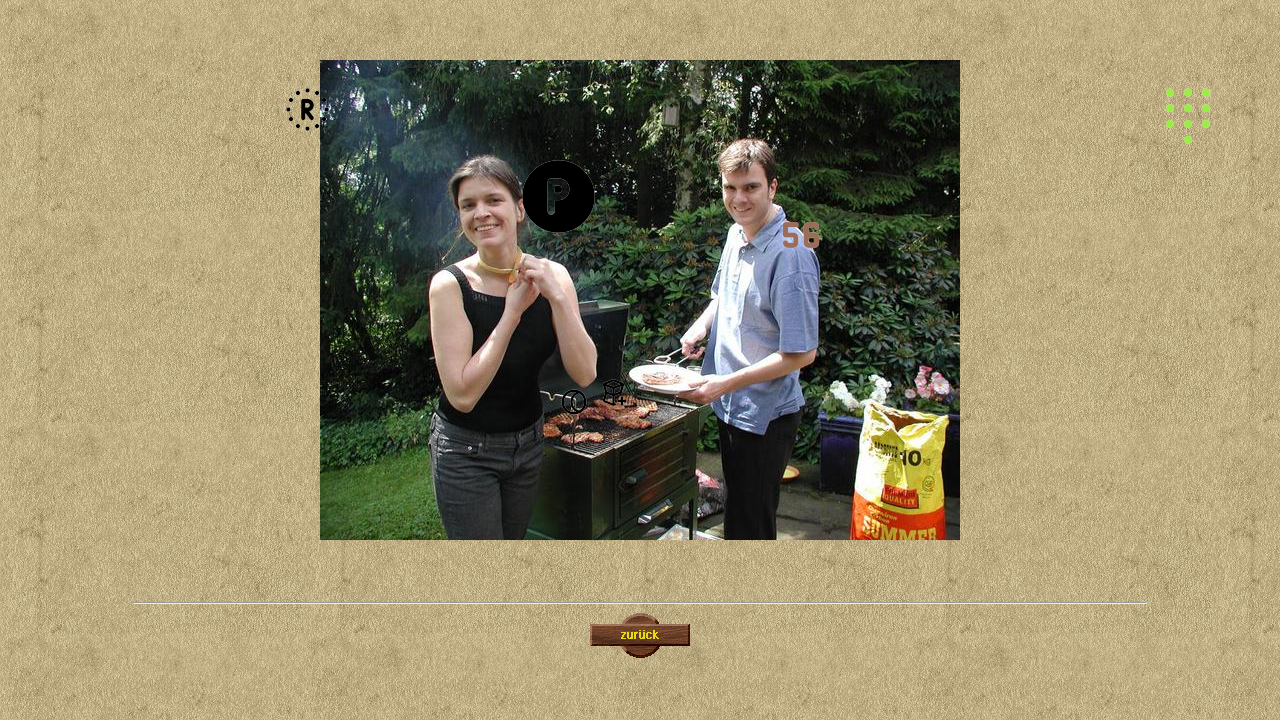  I want to click on toggle dark mode or night theme, so click(574, 402).